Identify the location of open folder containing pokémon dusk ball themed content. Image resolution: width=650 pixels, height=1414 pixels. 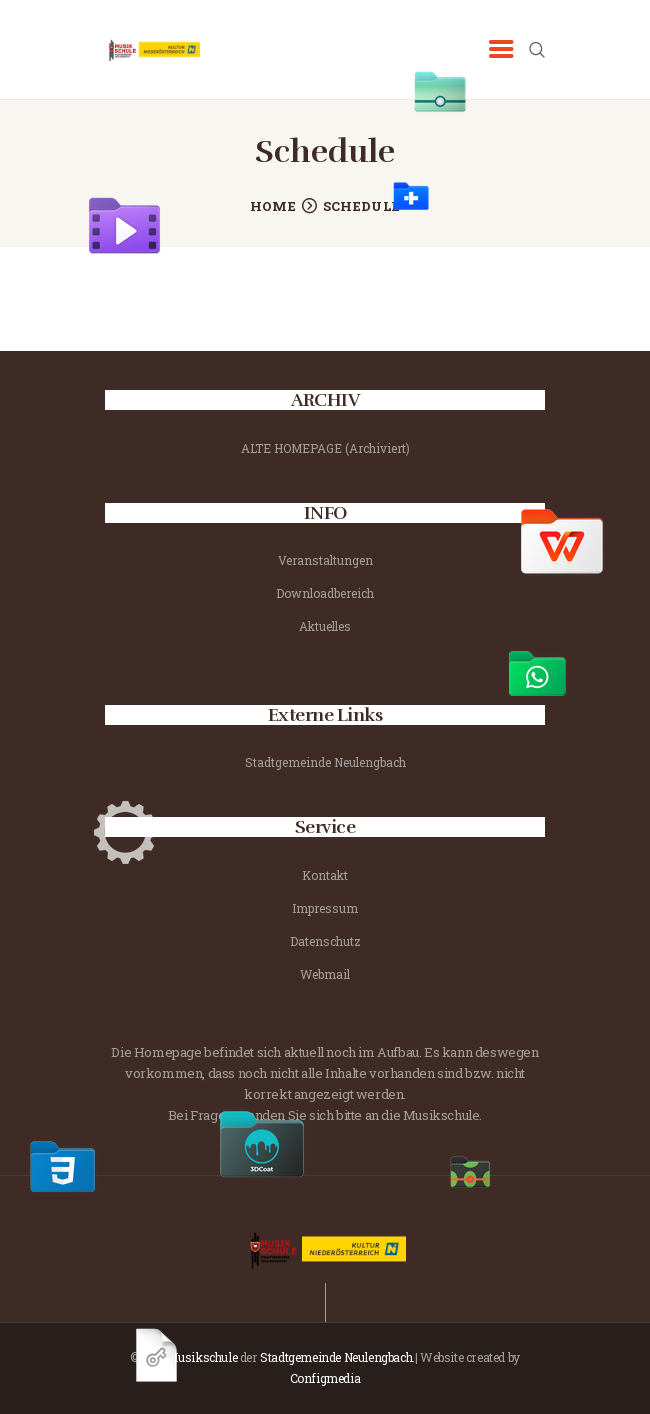
(470, 1173).